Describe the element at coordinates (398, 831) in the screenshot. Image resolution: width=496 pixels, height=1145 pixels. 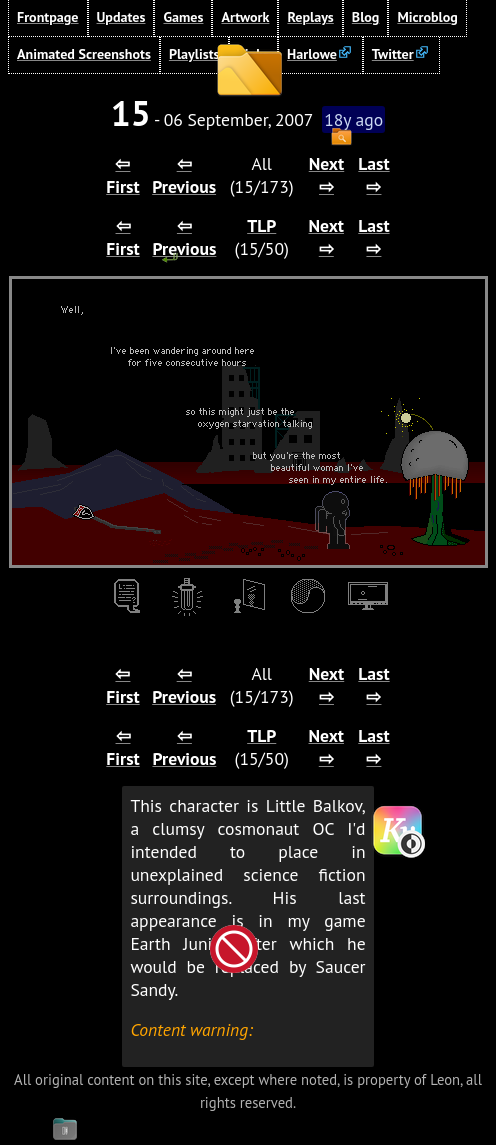
I see `open kvantum theme manager settings` at that location.